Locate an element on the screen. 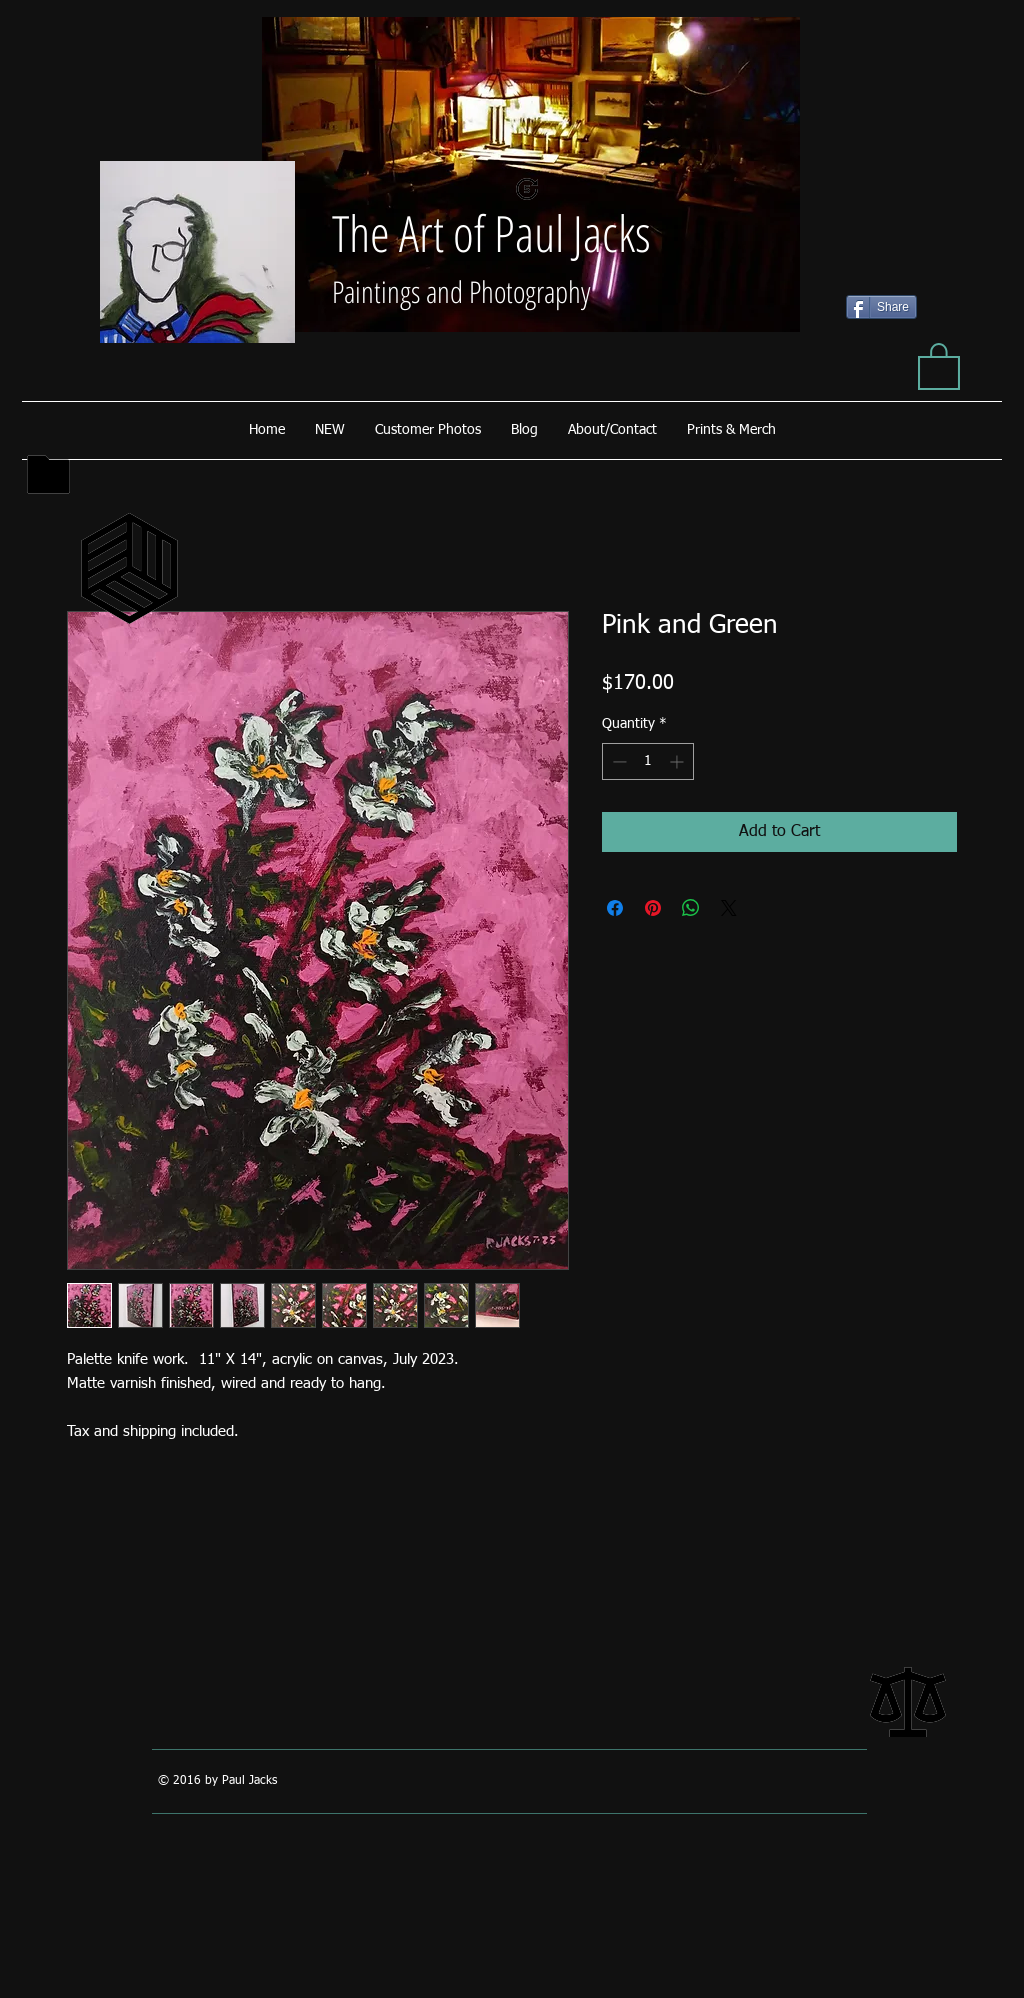 This screenshot has width=1024, height=1998. open badges platform logo is located at coordinates (129, 568).